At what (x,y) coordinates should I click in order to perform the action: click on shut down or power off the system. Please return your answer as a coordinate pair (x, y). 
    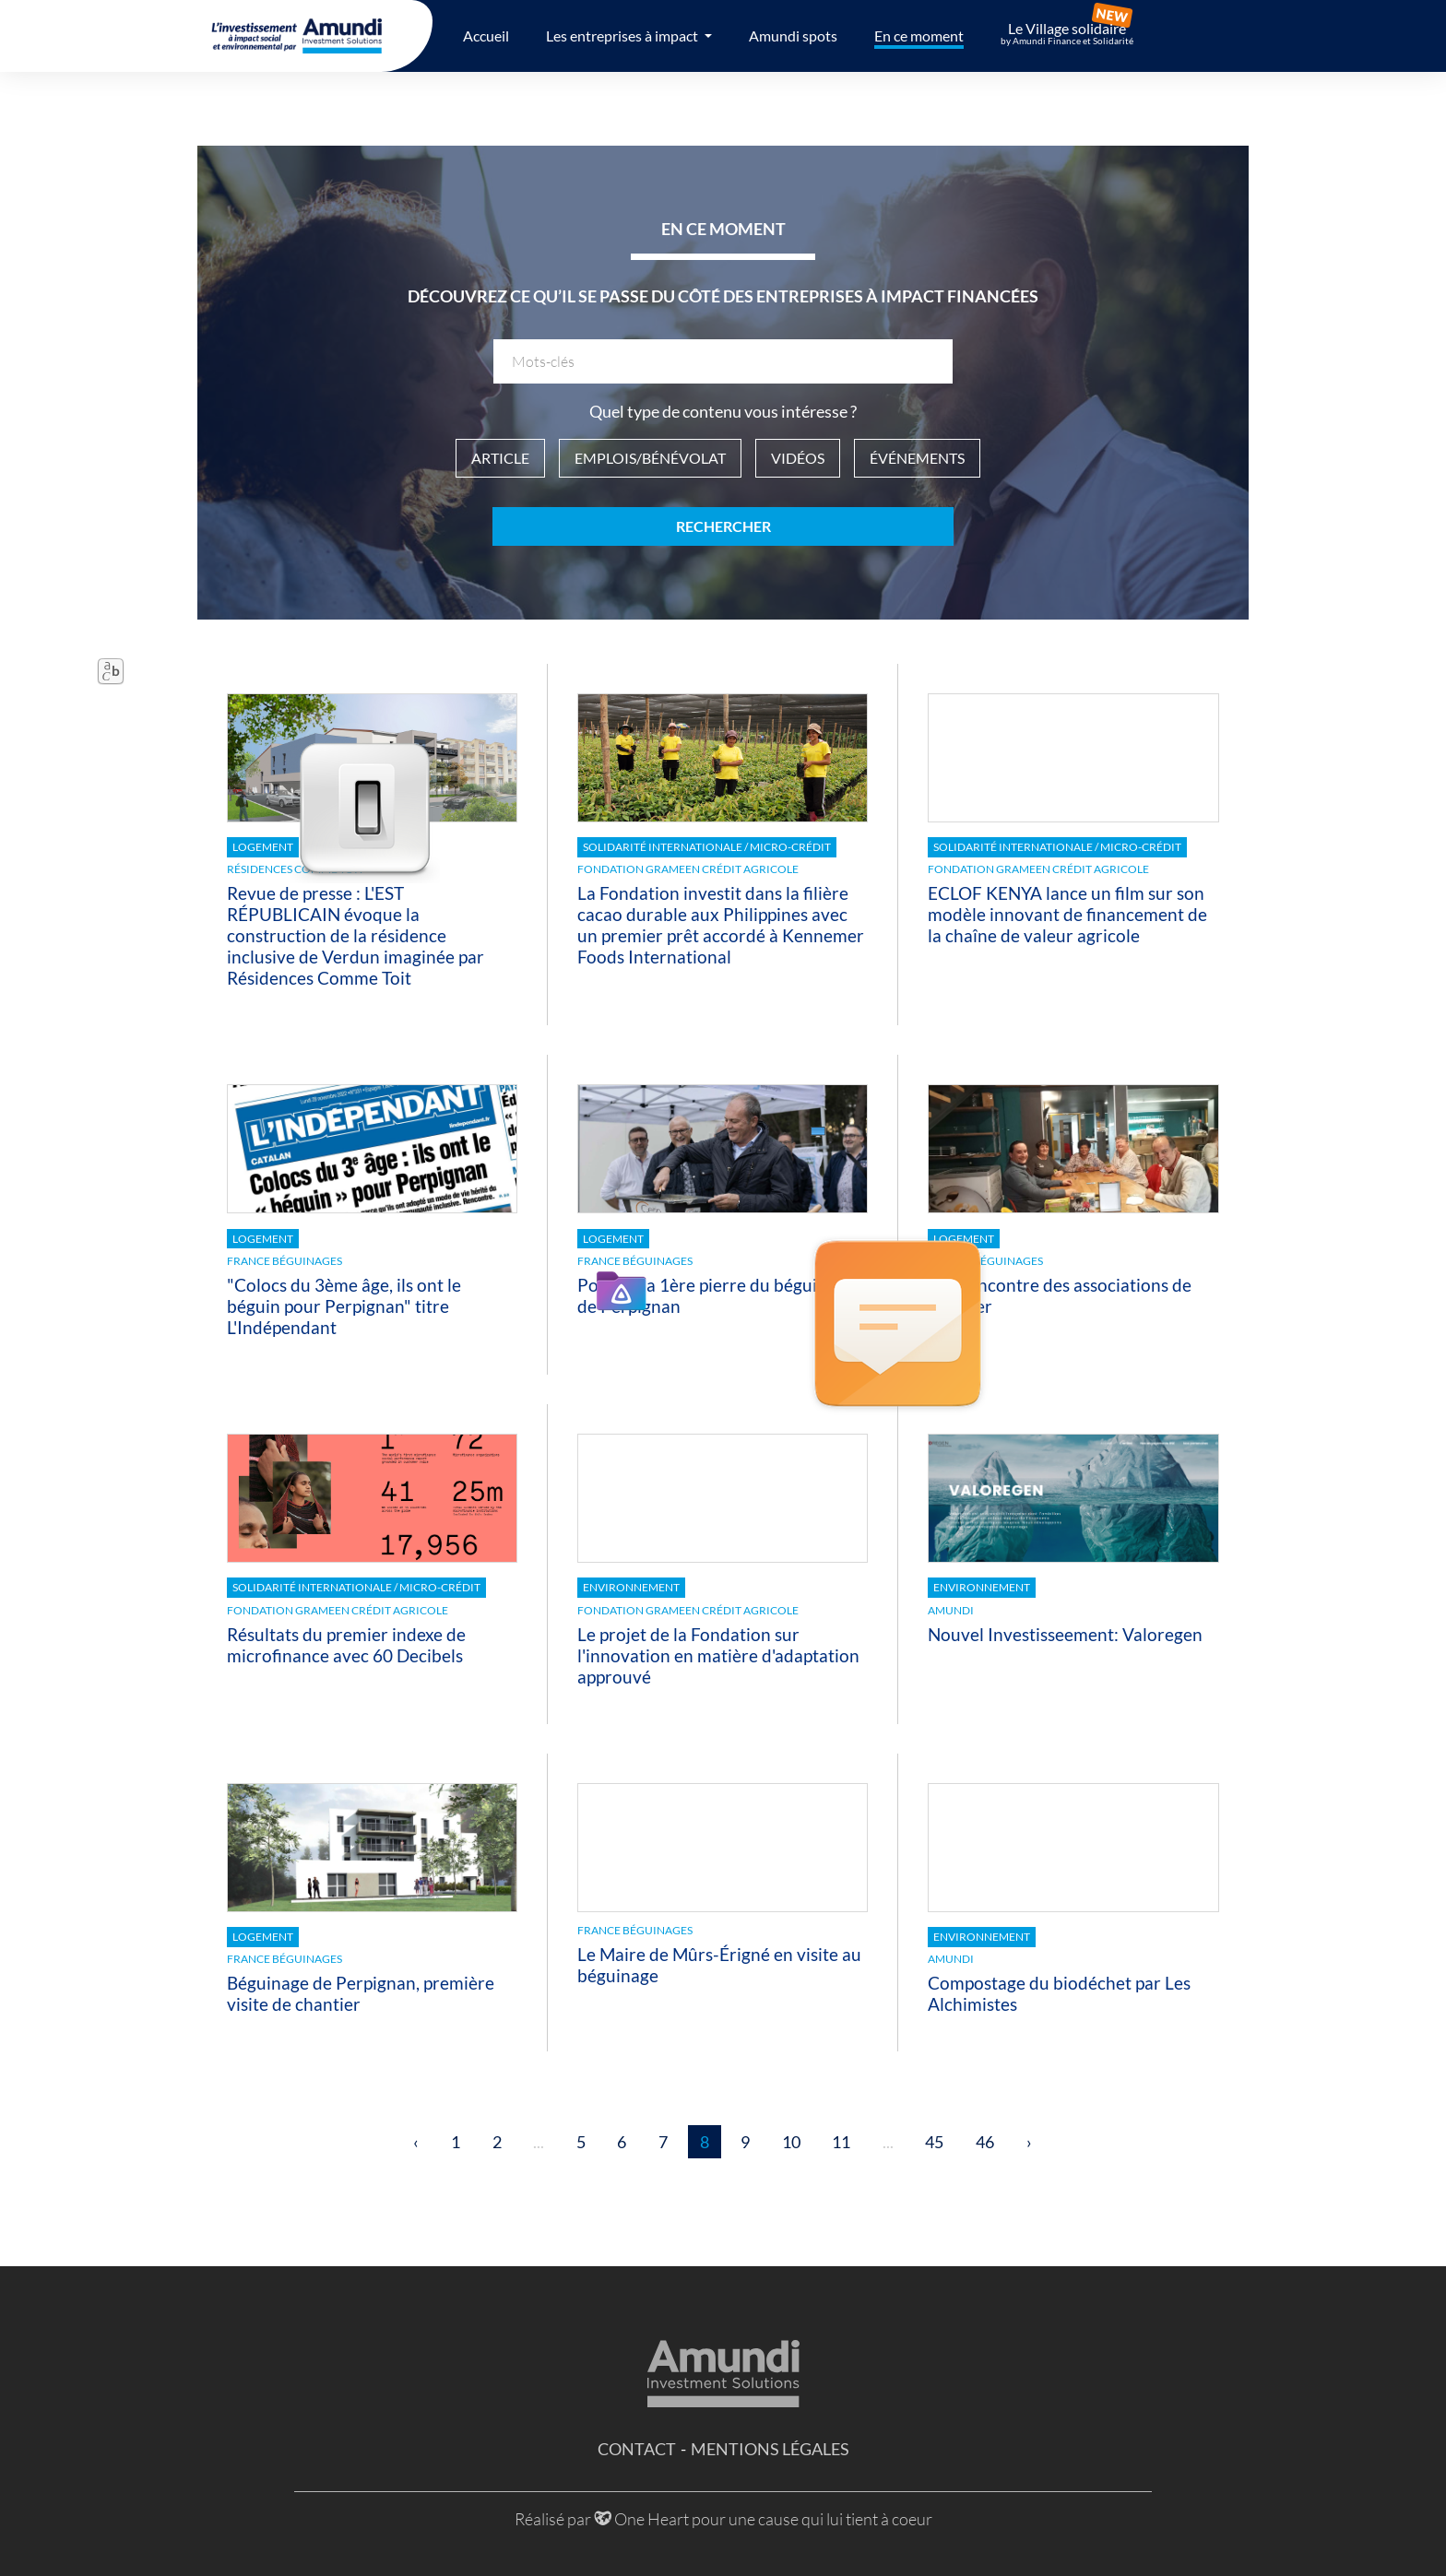
    Looking at the image, I should click on (364, 808).